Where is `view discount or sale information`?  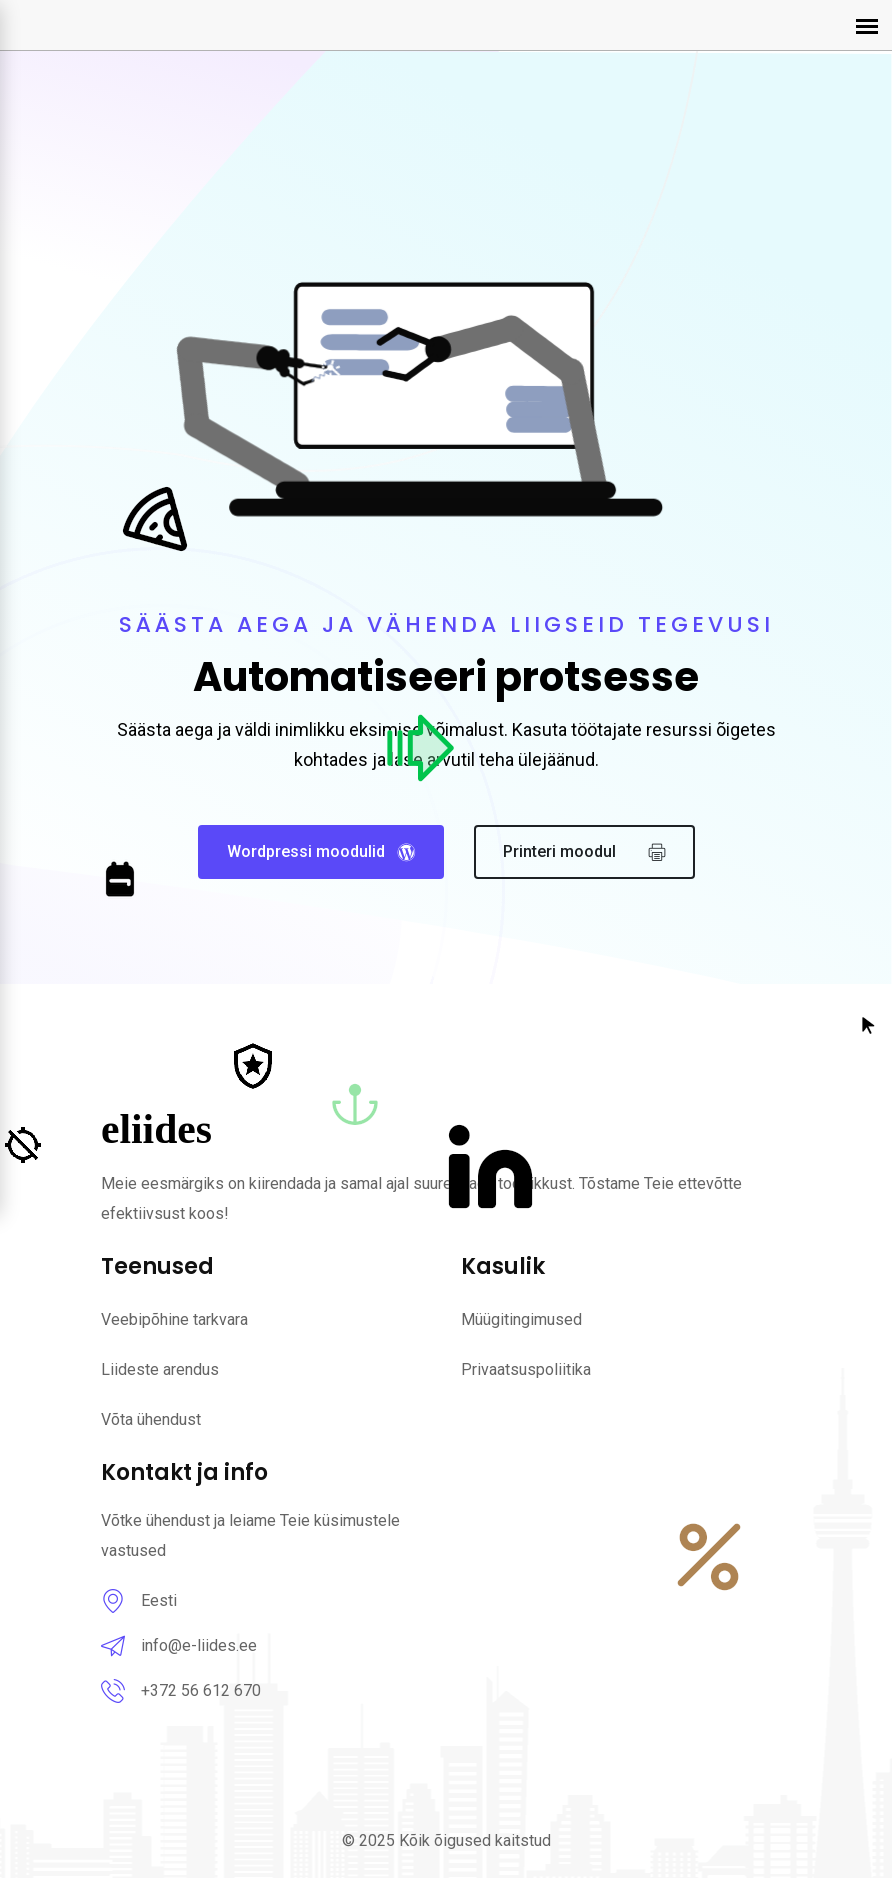
view discount or sale information is located at coordinates (709, 1555).